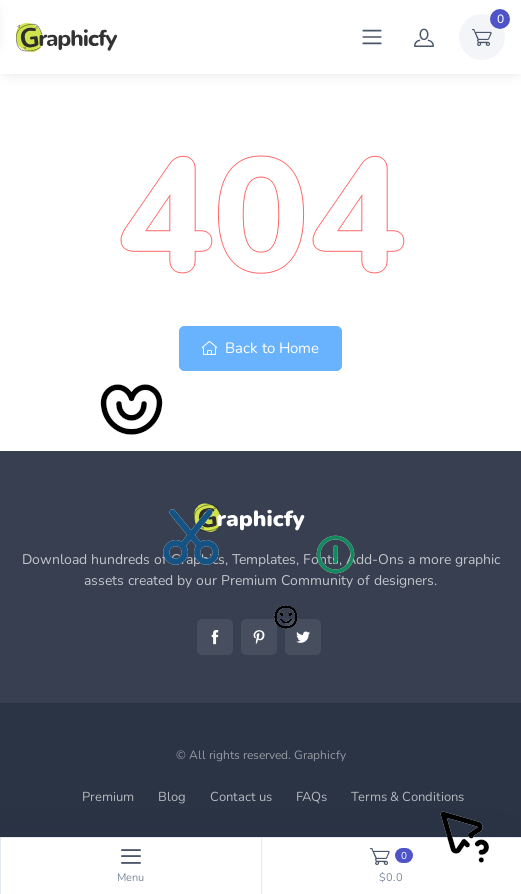 The height and width of the screenshot is (894, 521). What do you see at coordinates (191, 537) in the screenshot?
I see `cut selected text or content` at bounding box center [191, 537].